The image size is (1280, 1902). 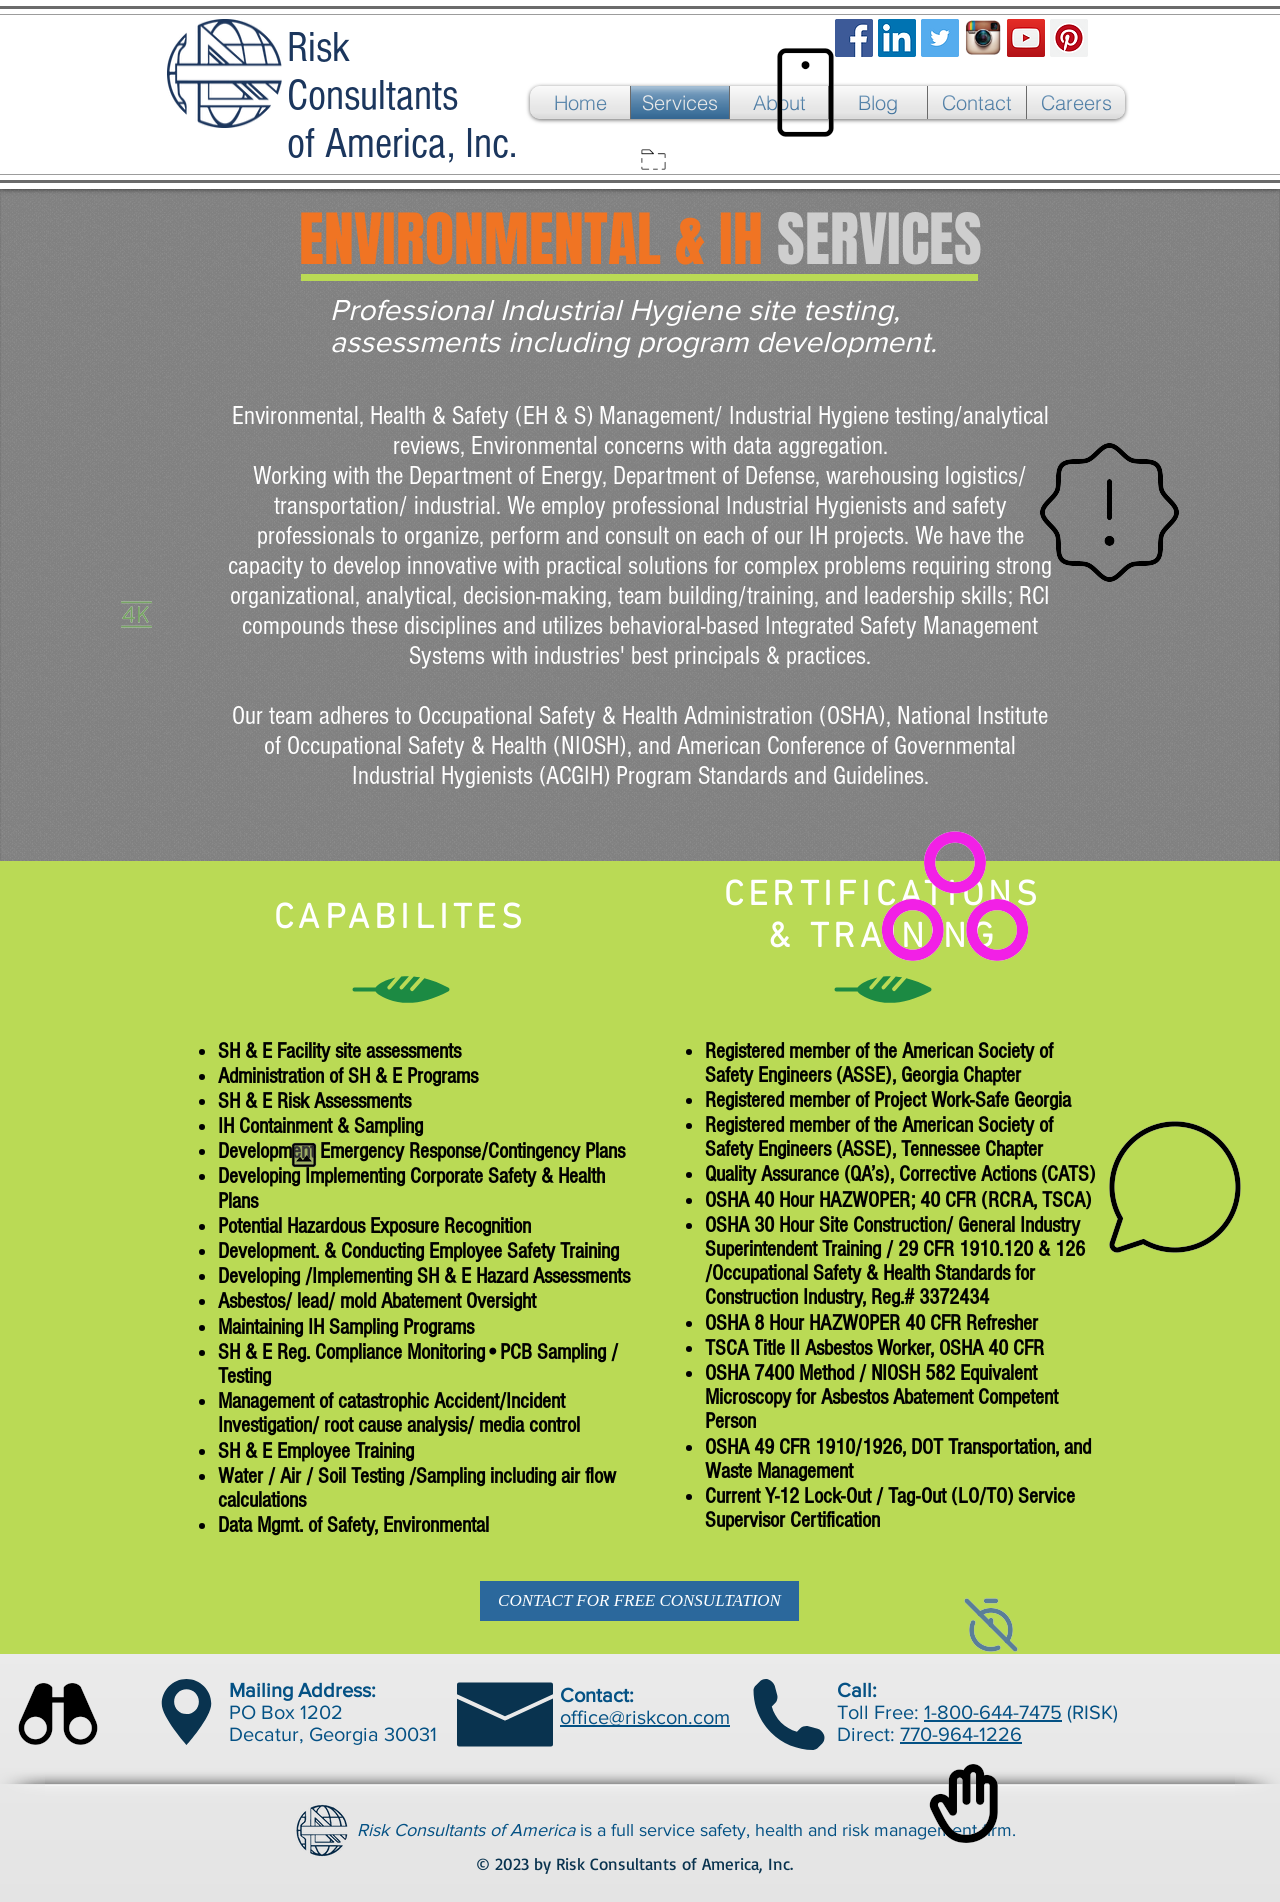 What do you see at coordinates (653, 159) in the screenshot?
I see `create a new folder` at bounding box center [653, 159].